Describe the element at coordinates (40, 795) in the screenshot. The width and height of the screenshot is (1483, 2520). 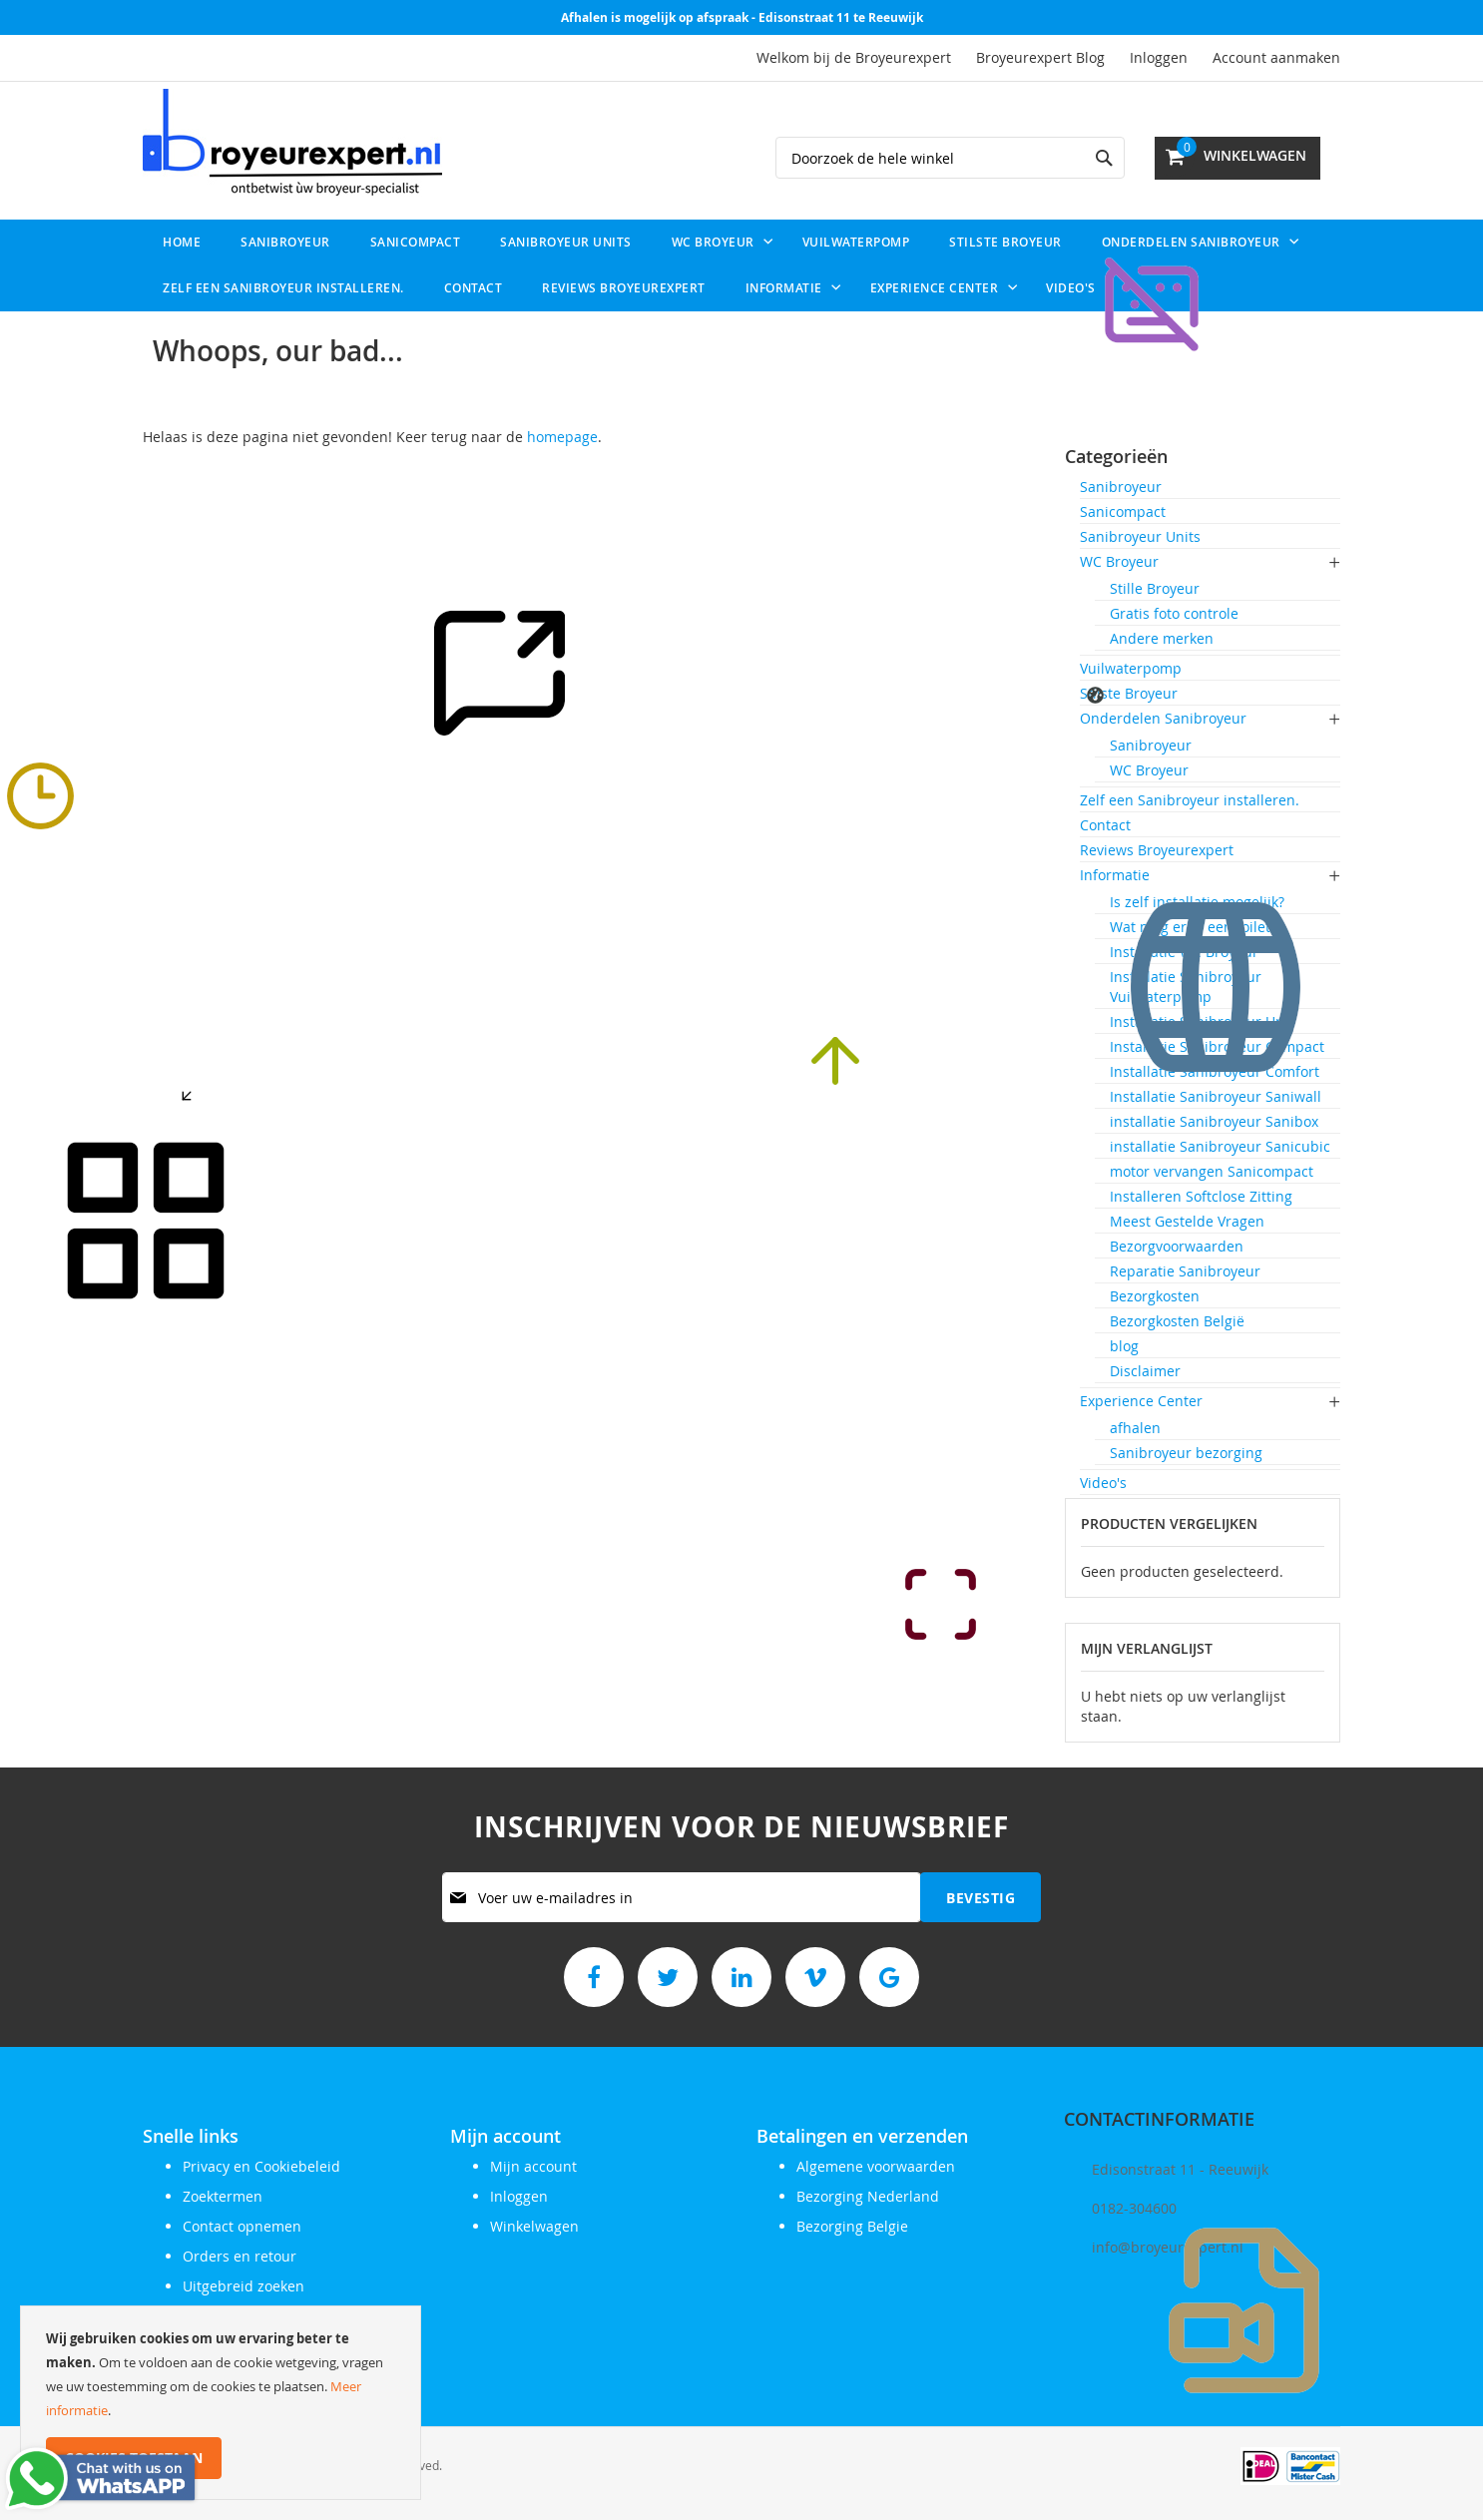
I see `view current time` at that location.